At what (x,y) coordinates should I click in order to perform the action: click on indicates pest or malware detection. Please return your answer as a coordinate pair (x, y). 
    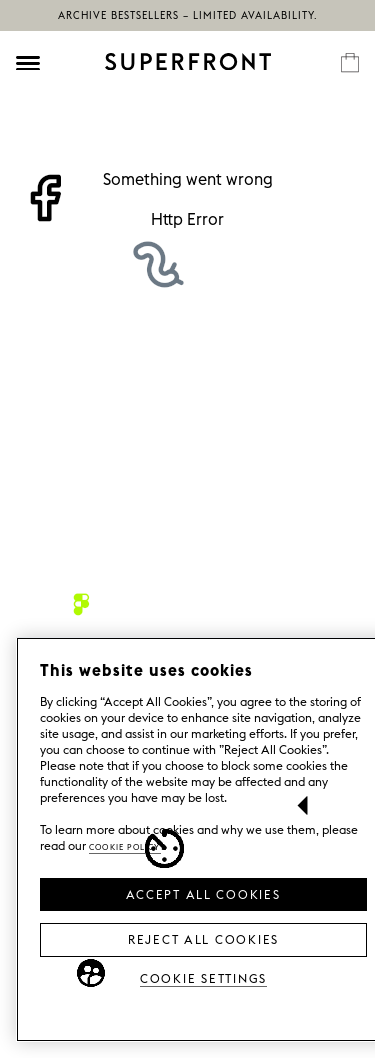
    Looking at the image, I should click on (158, 264).